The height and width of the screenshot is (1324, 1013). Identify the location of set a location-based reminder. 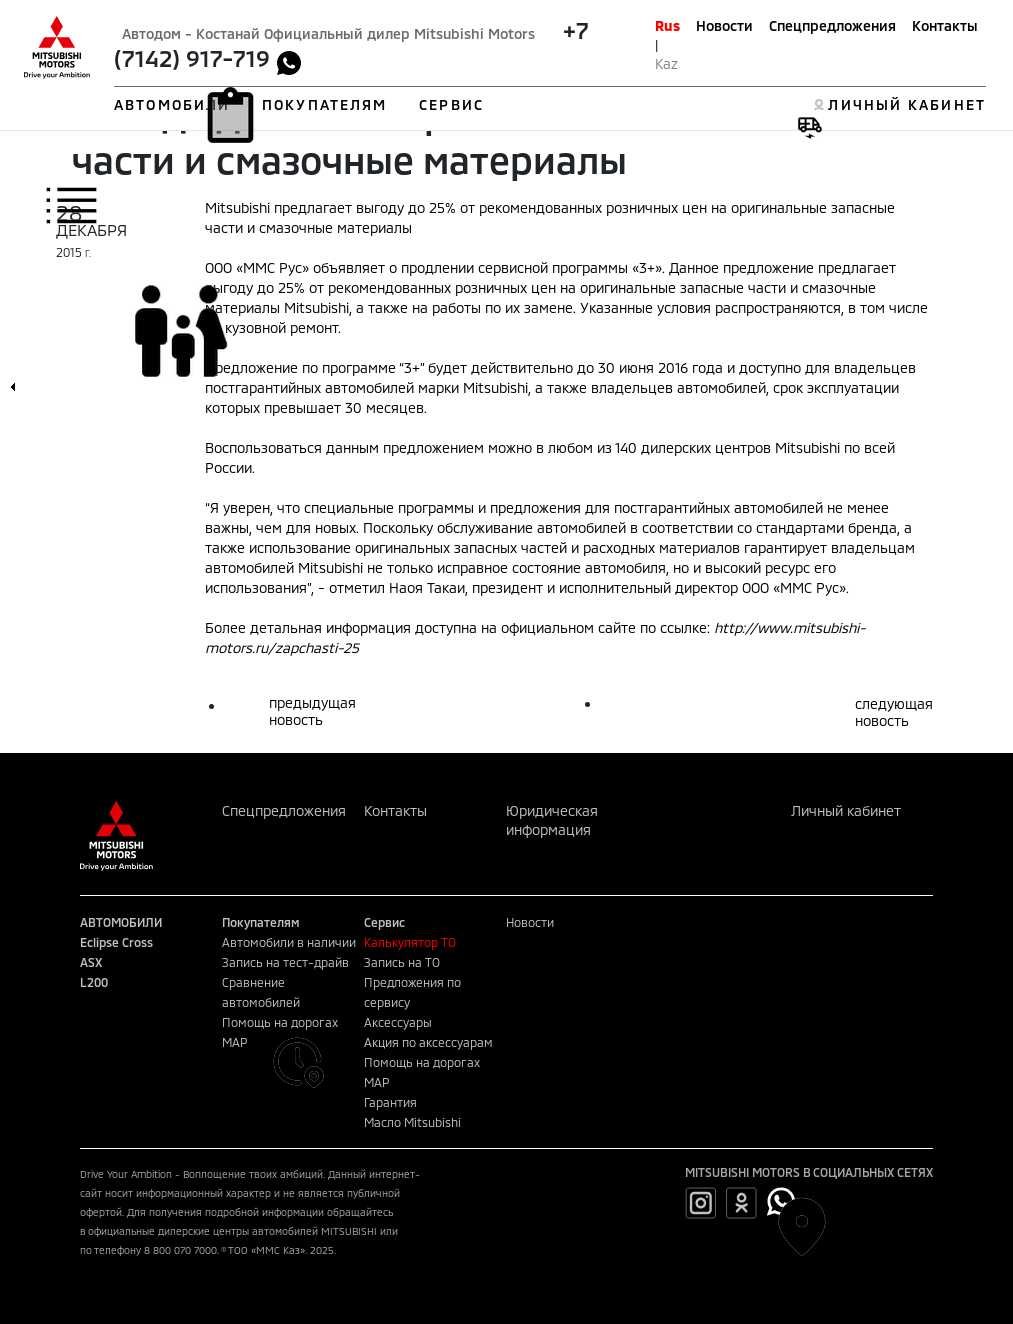
(297, 1061).